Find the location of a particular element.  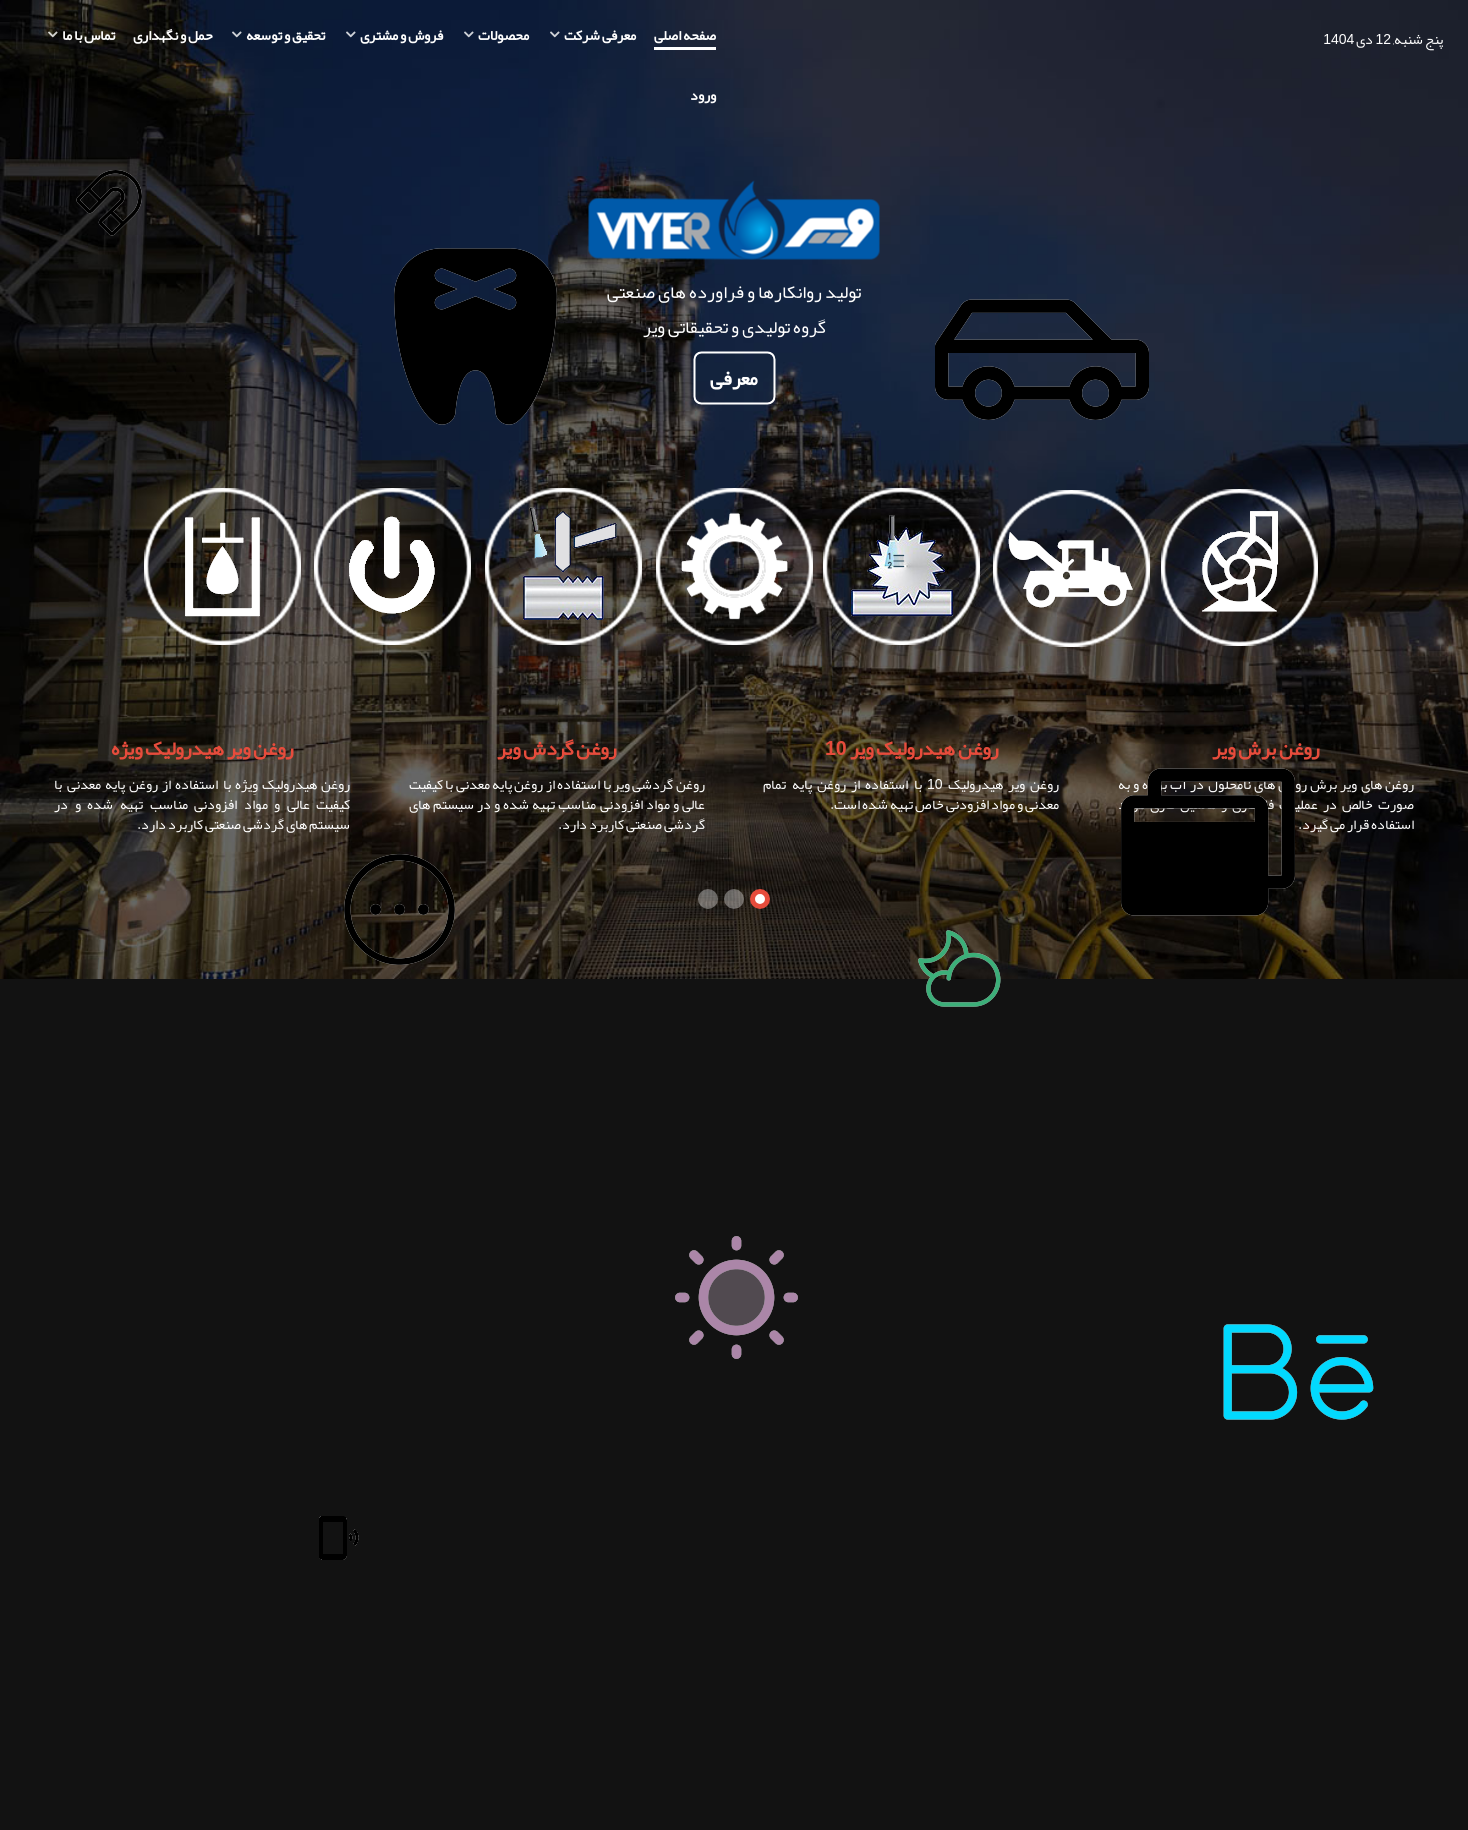

activate magnetic snap or alignment tool is located at coordinates (110, 201).